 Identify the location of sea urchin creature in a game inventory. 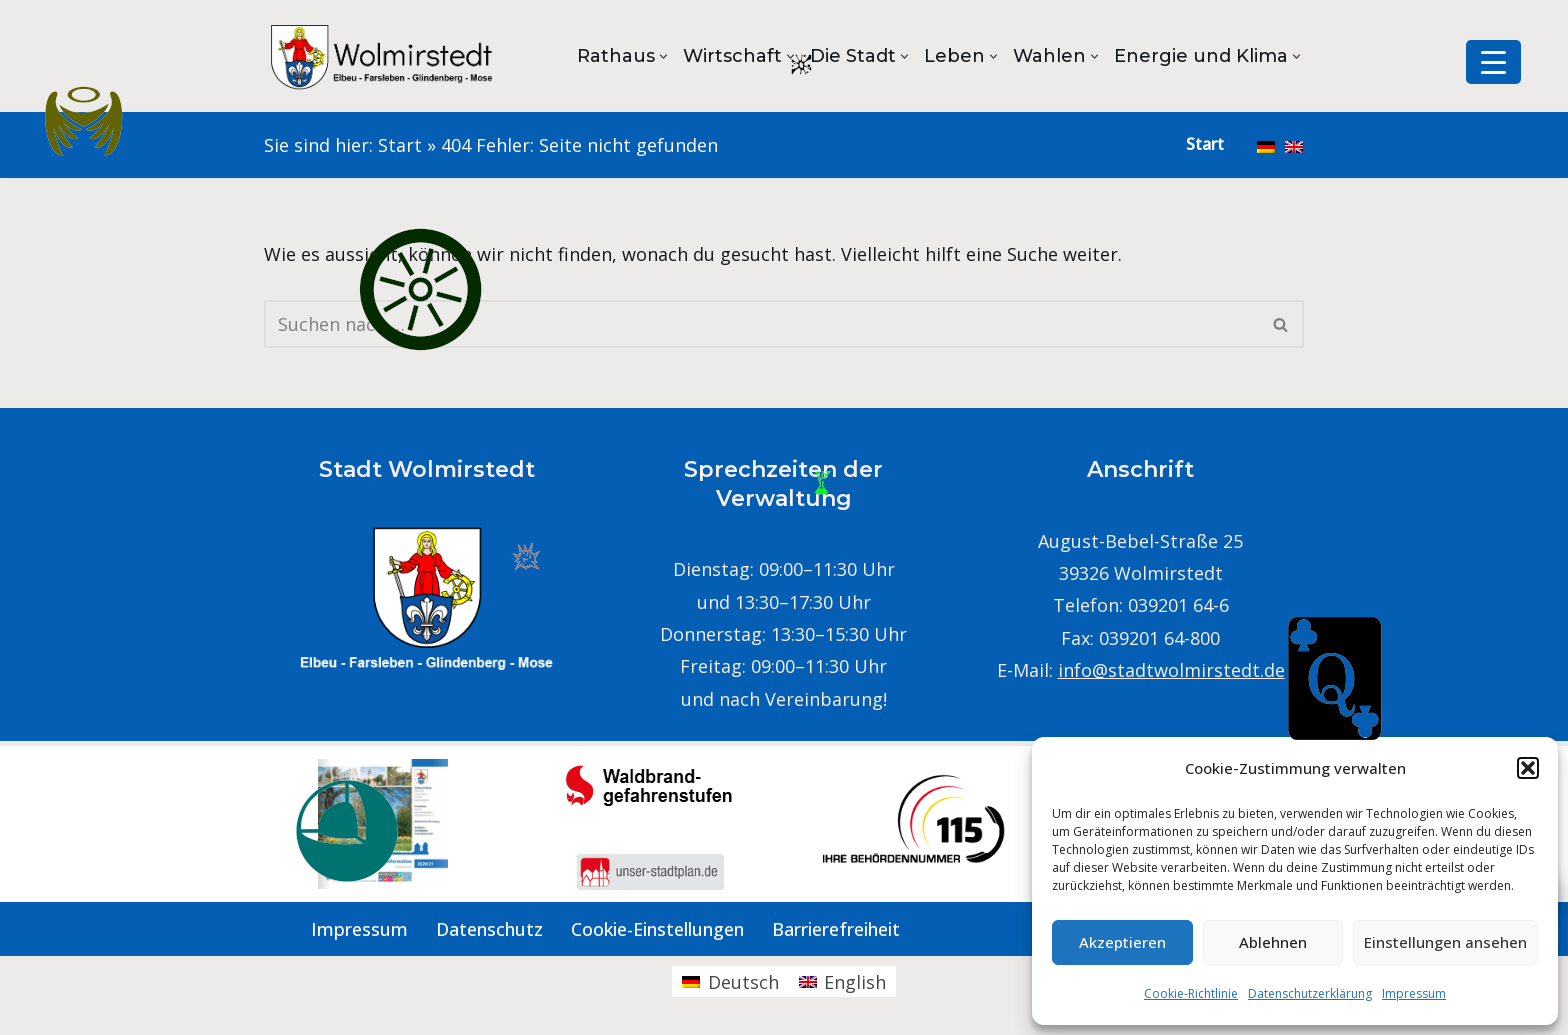
(526, 556).